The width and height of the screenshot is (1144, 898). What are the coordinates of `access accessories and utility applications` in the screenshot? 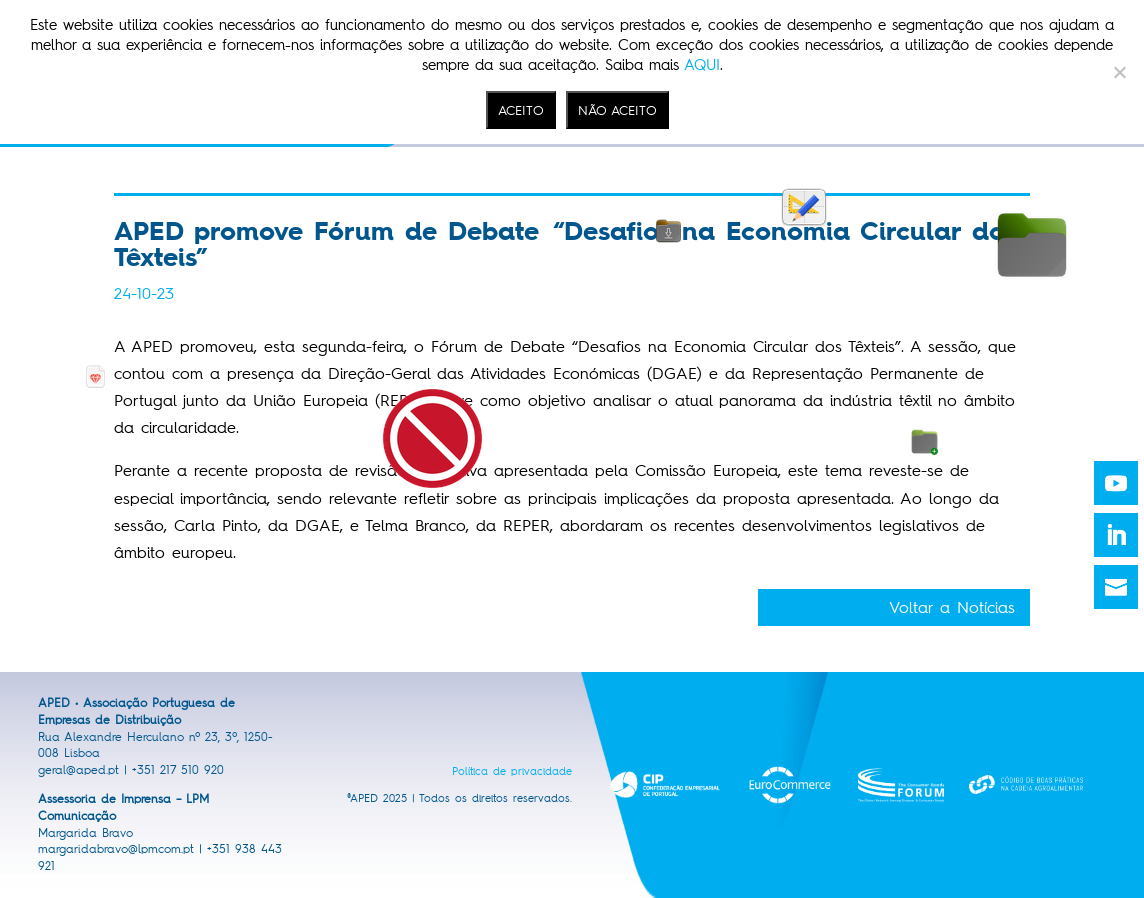 It's located at (804, 207).